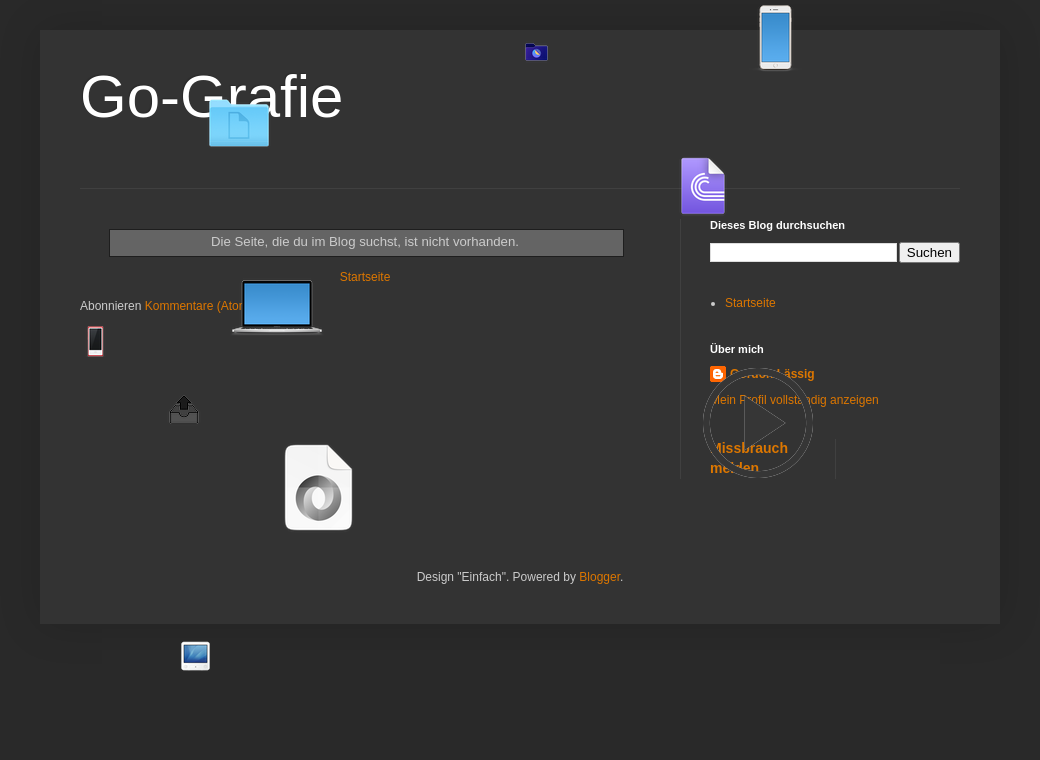  I want to click on indicates a connected iPhone device, so click(775, 38).